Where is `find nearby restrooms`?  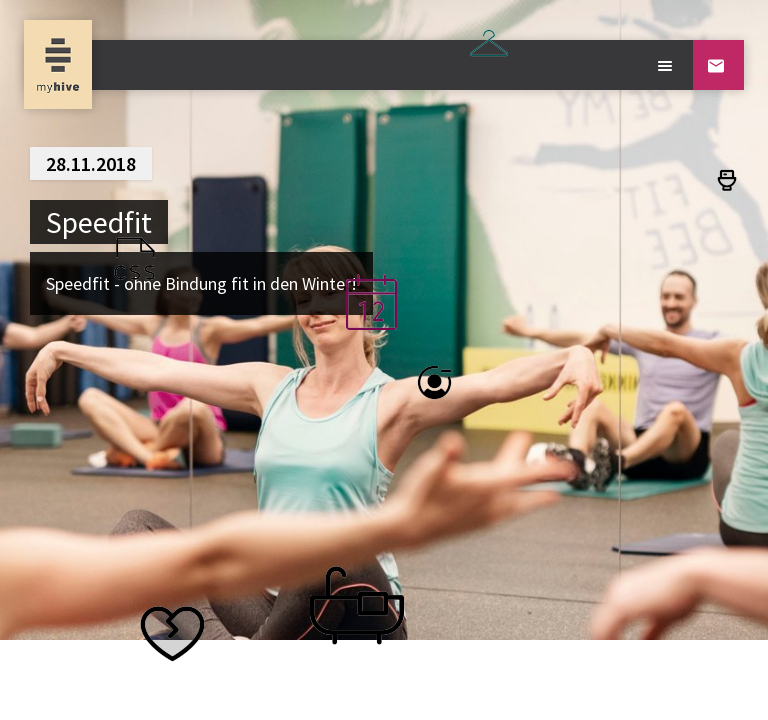
find nearby restrooms is located at coordinates (727, 180).